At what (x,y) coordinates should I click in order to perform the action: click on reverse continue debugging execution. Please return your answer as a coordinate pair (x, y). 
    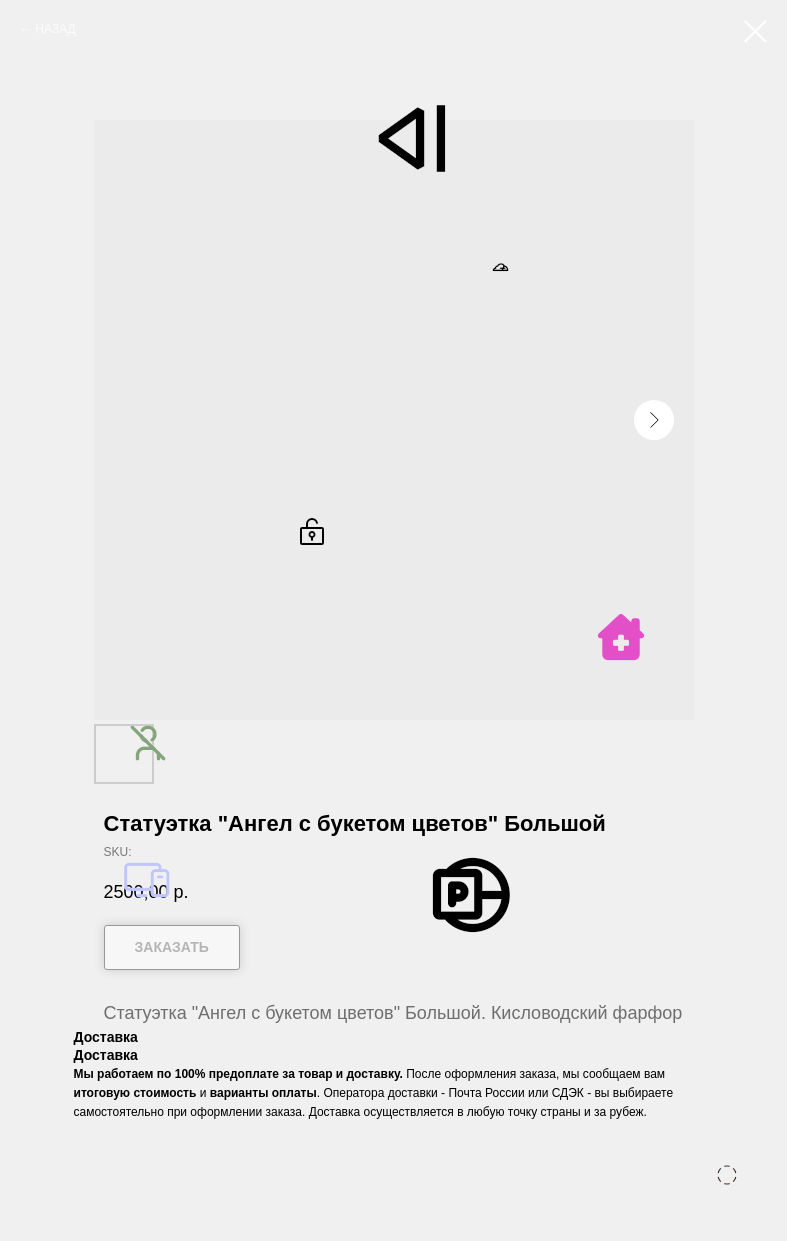
    Looking at the image, I should click on (414, 138).